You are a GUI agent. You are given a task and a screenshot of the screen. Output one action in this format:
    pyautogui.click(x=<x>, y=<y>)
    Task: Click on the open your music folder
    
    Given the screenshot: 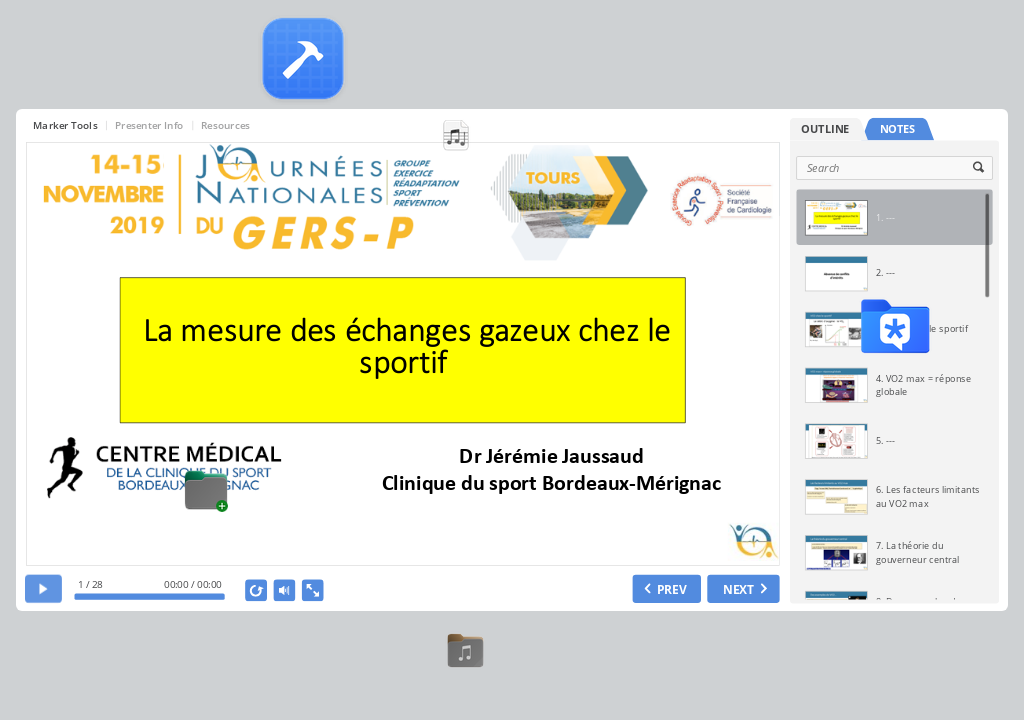 What is the action you would take?
    pyautogui.click(x=465, y=650)
    